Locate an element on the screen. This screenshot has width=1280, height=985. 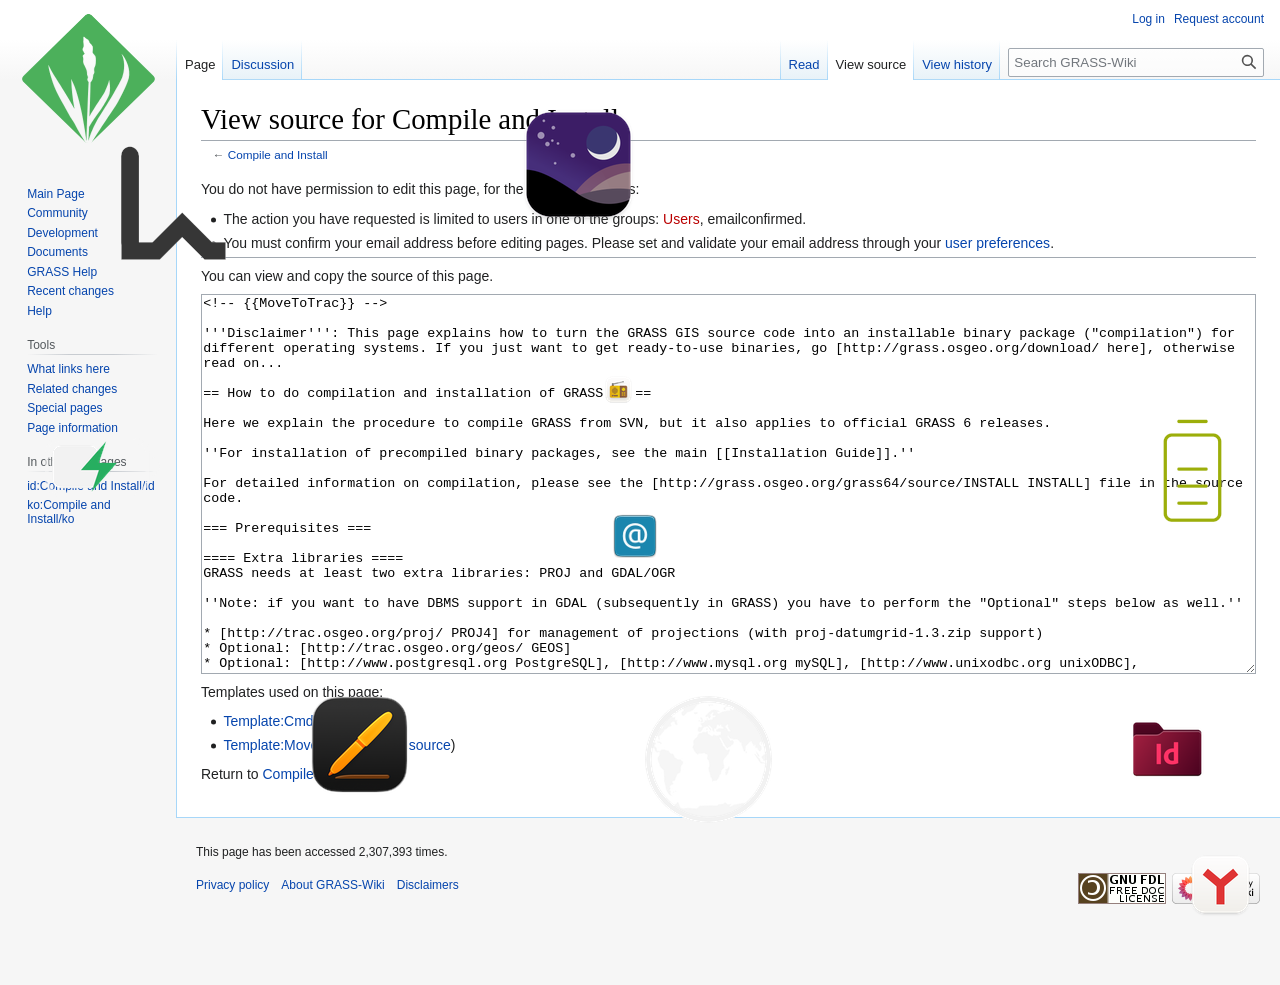
access online accounts settings is located at coordinates (635, 536).